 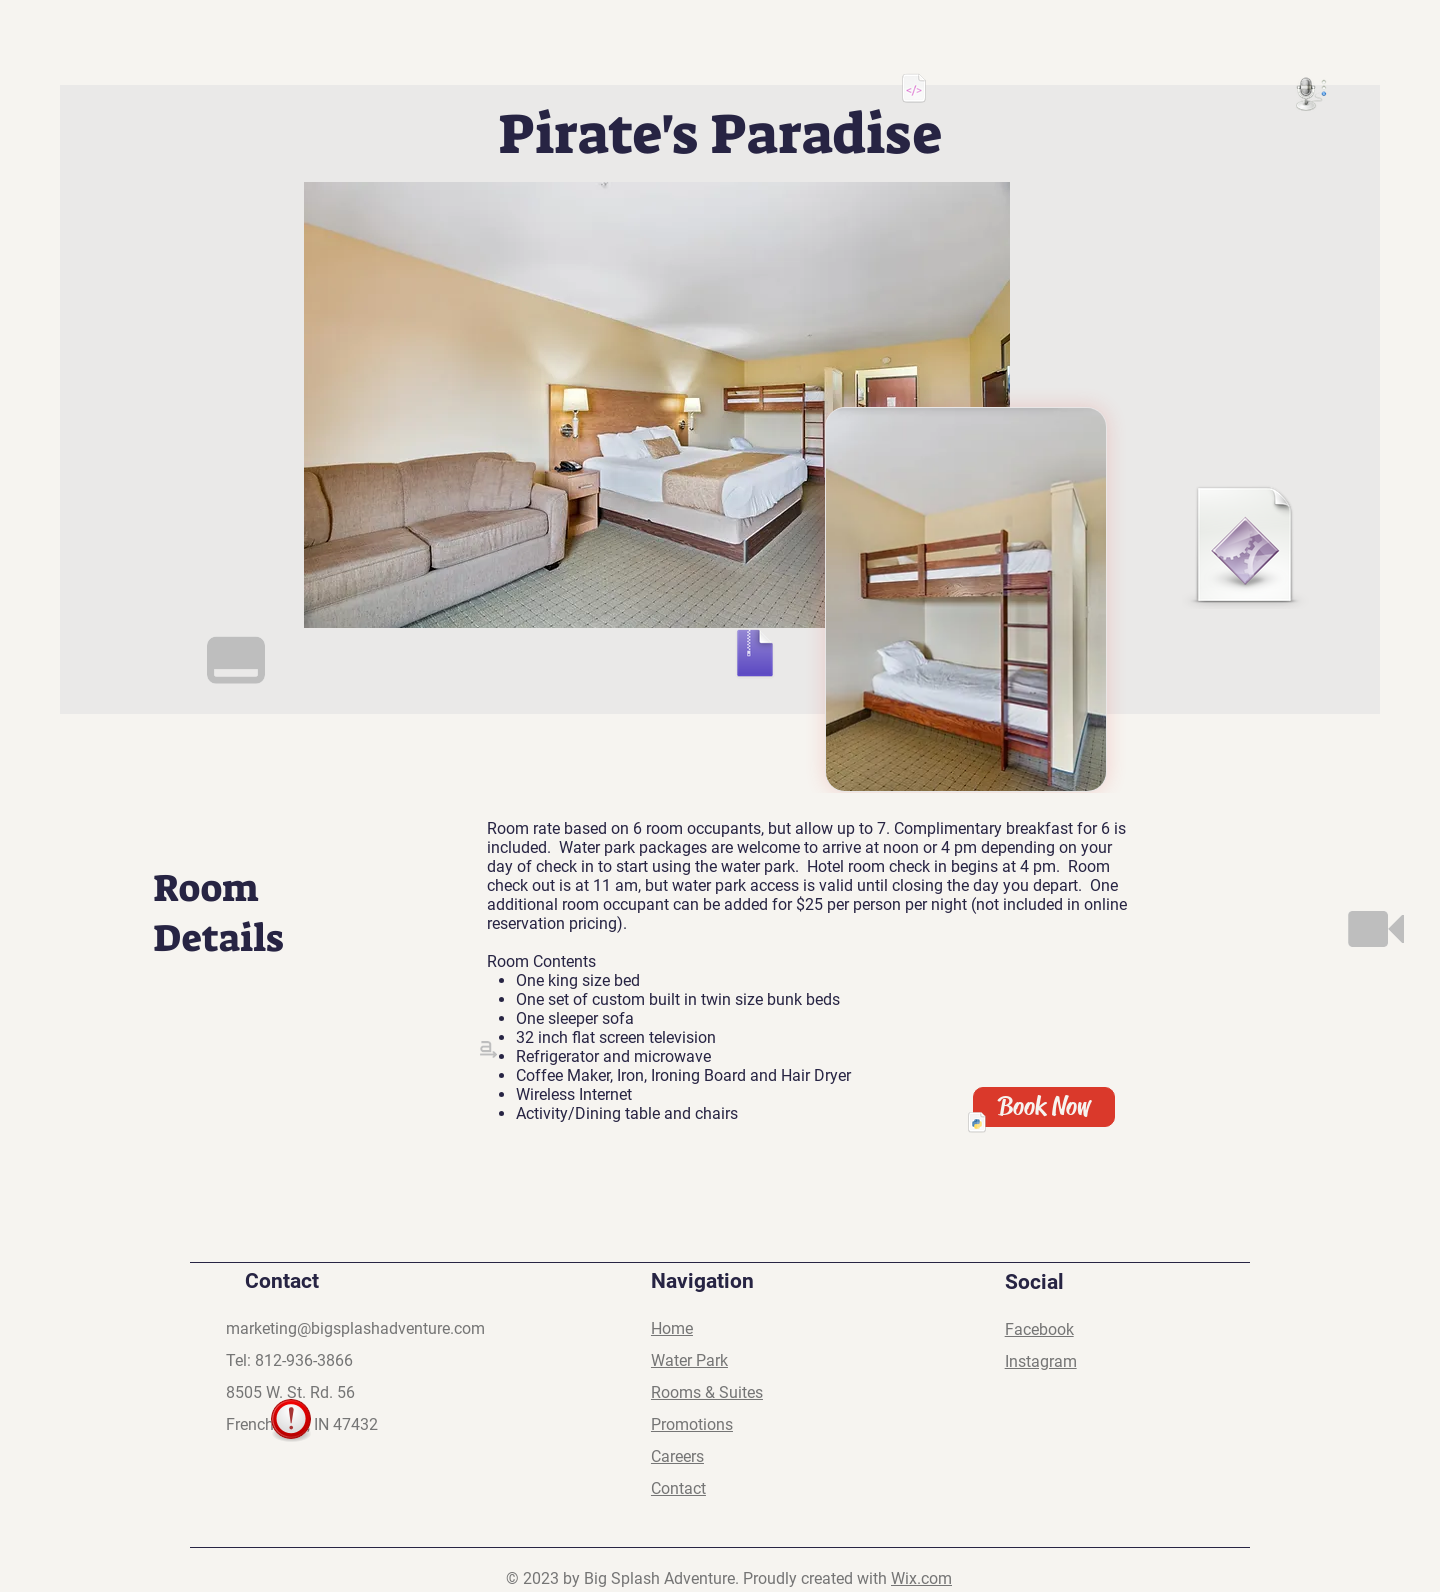 What do you see at coordinates (488, 1050) in the screenshot?
I see `set text direction to left-to-right` at bounding box center [488, 1050].